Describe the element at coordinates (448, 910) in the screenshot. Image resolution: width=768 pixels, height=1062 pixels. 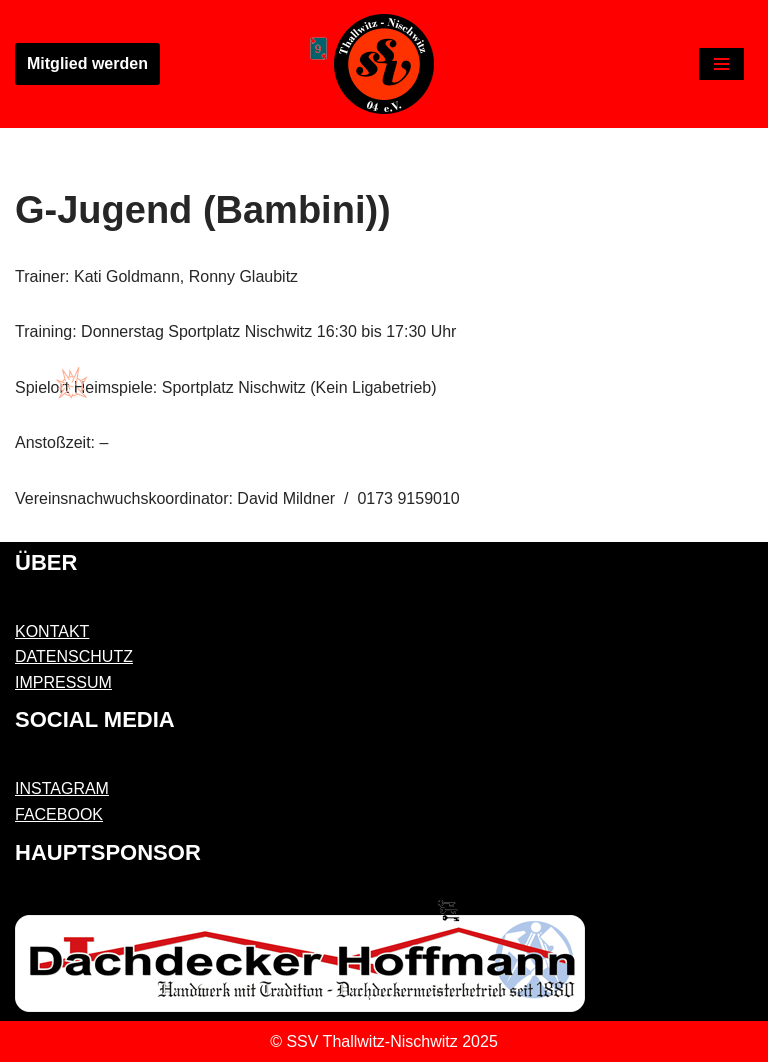
I see `view your collection of keys or access credentials` at that location.